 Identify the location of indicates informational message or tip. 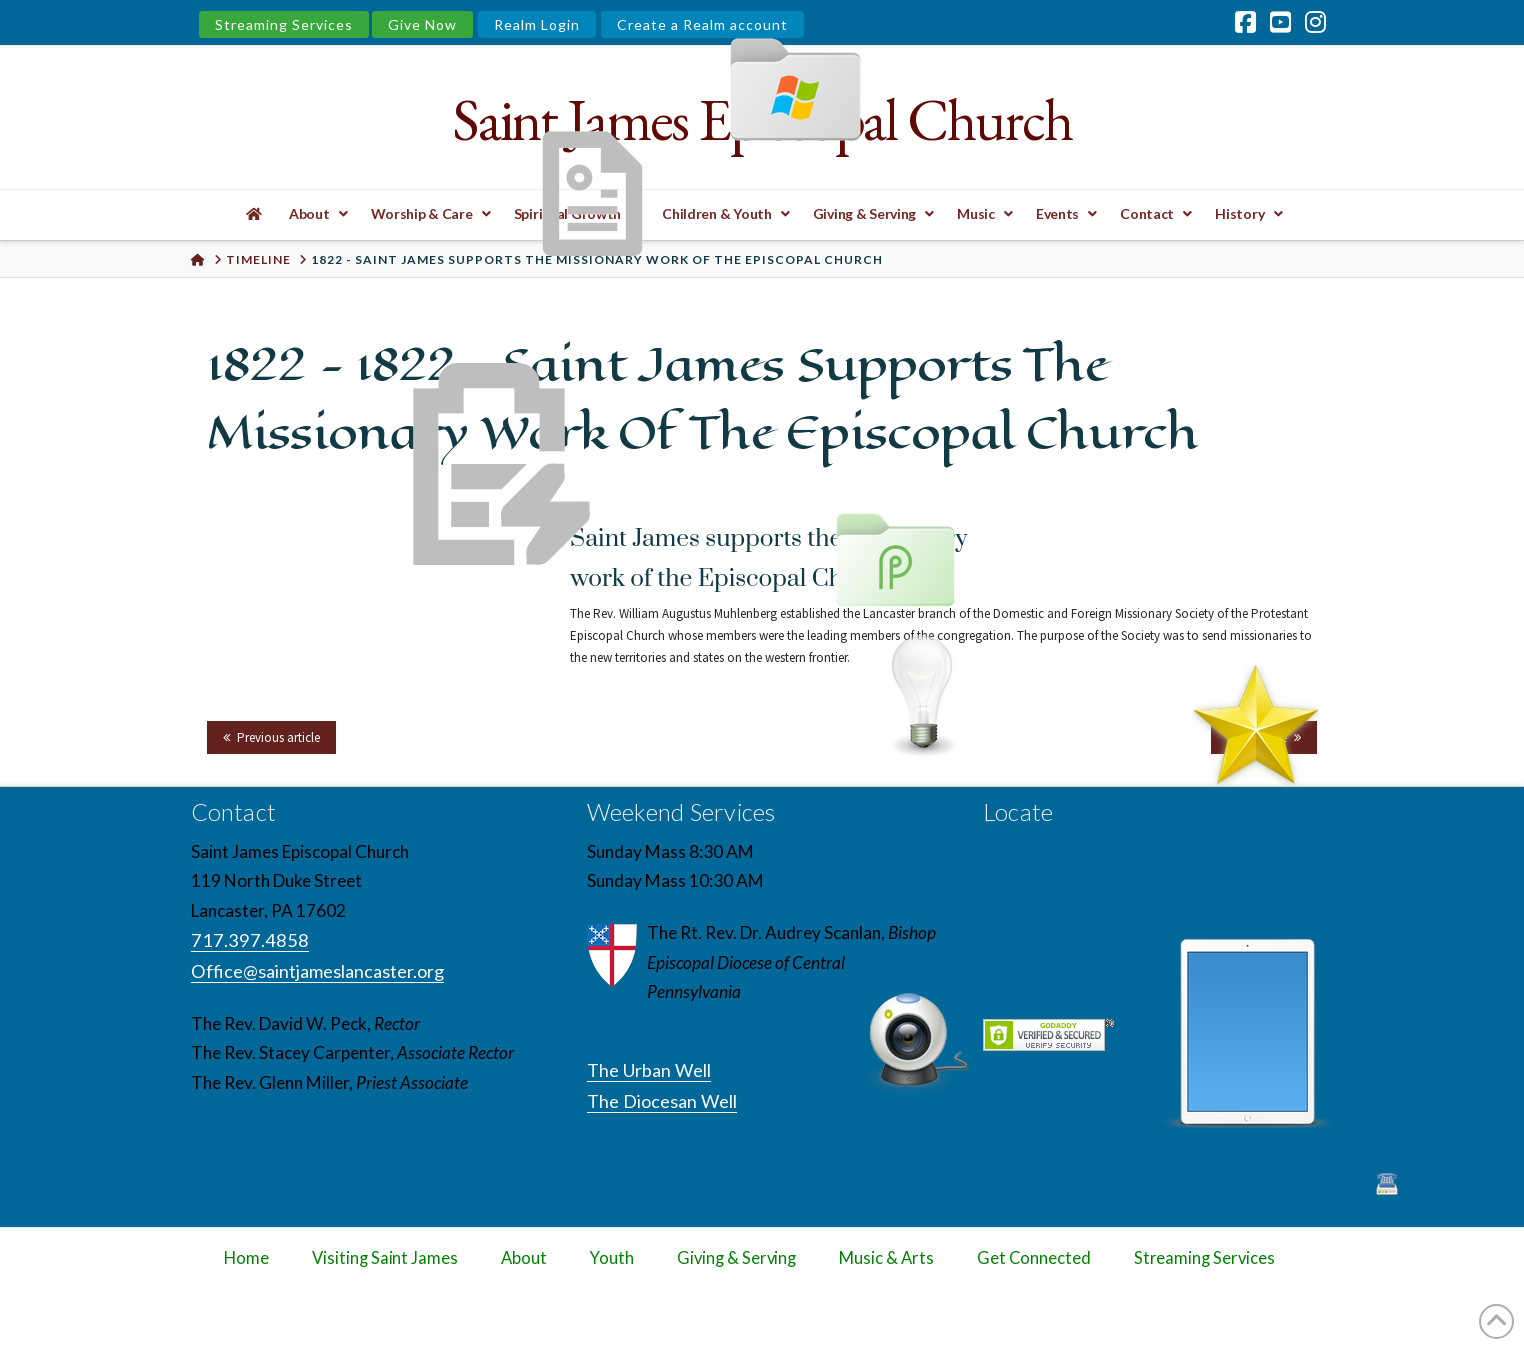
(924, 696).